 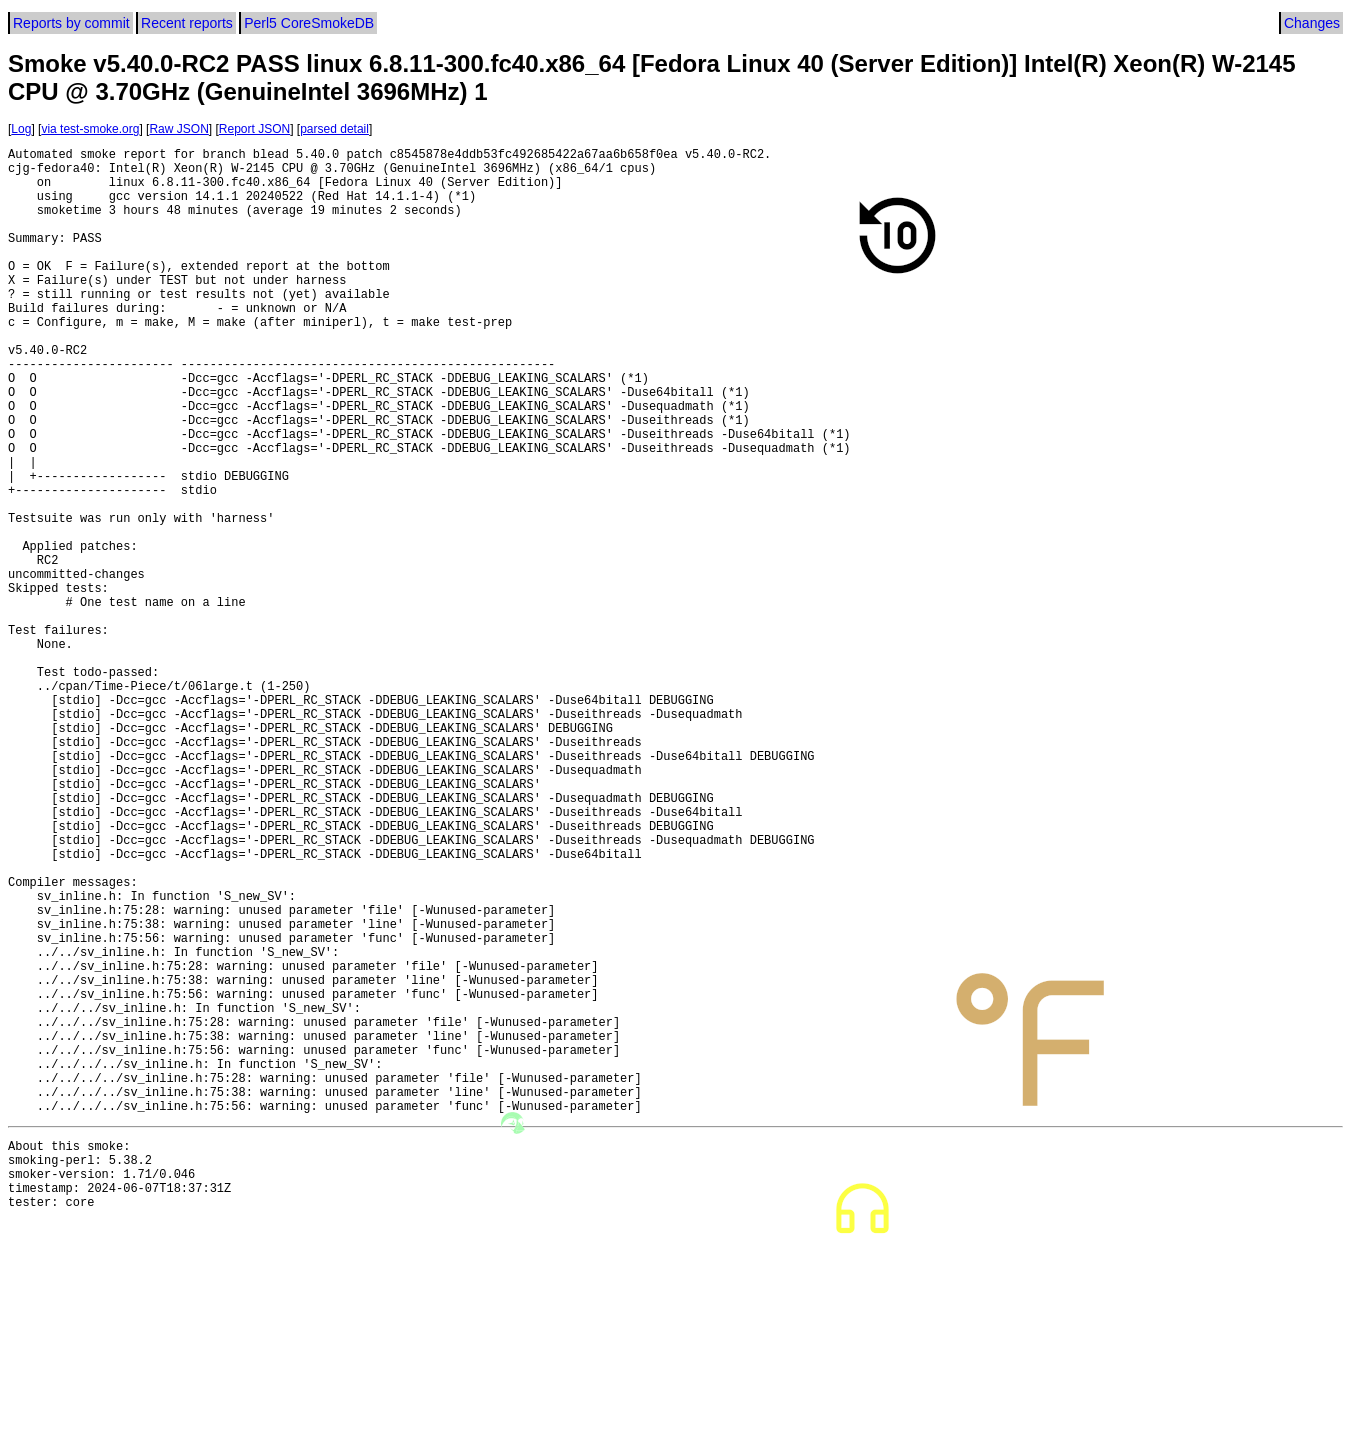 What do you see at coordinates (862, 1209) in the screenshot?
I see `access audio or music settings` at bounding box center [862, 1209].